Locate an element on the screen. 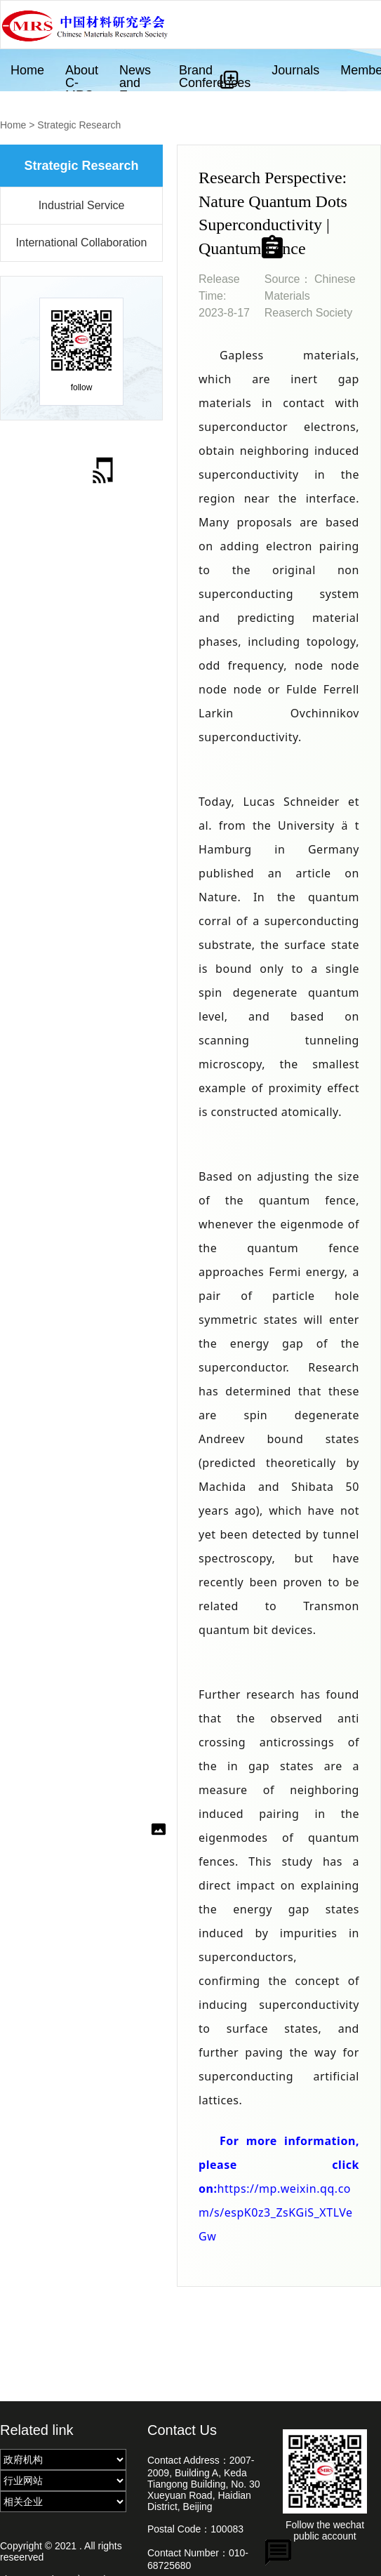 This screenshot has height=2576, width=381. view assignments or tasks is located at coordinates (272, 248).